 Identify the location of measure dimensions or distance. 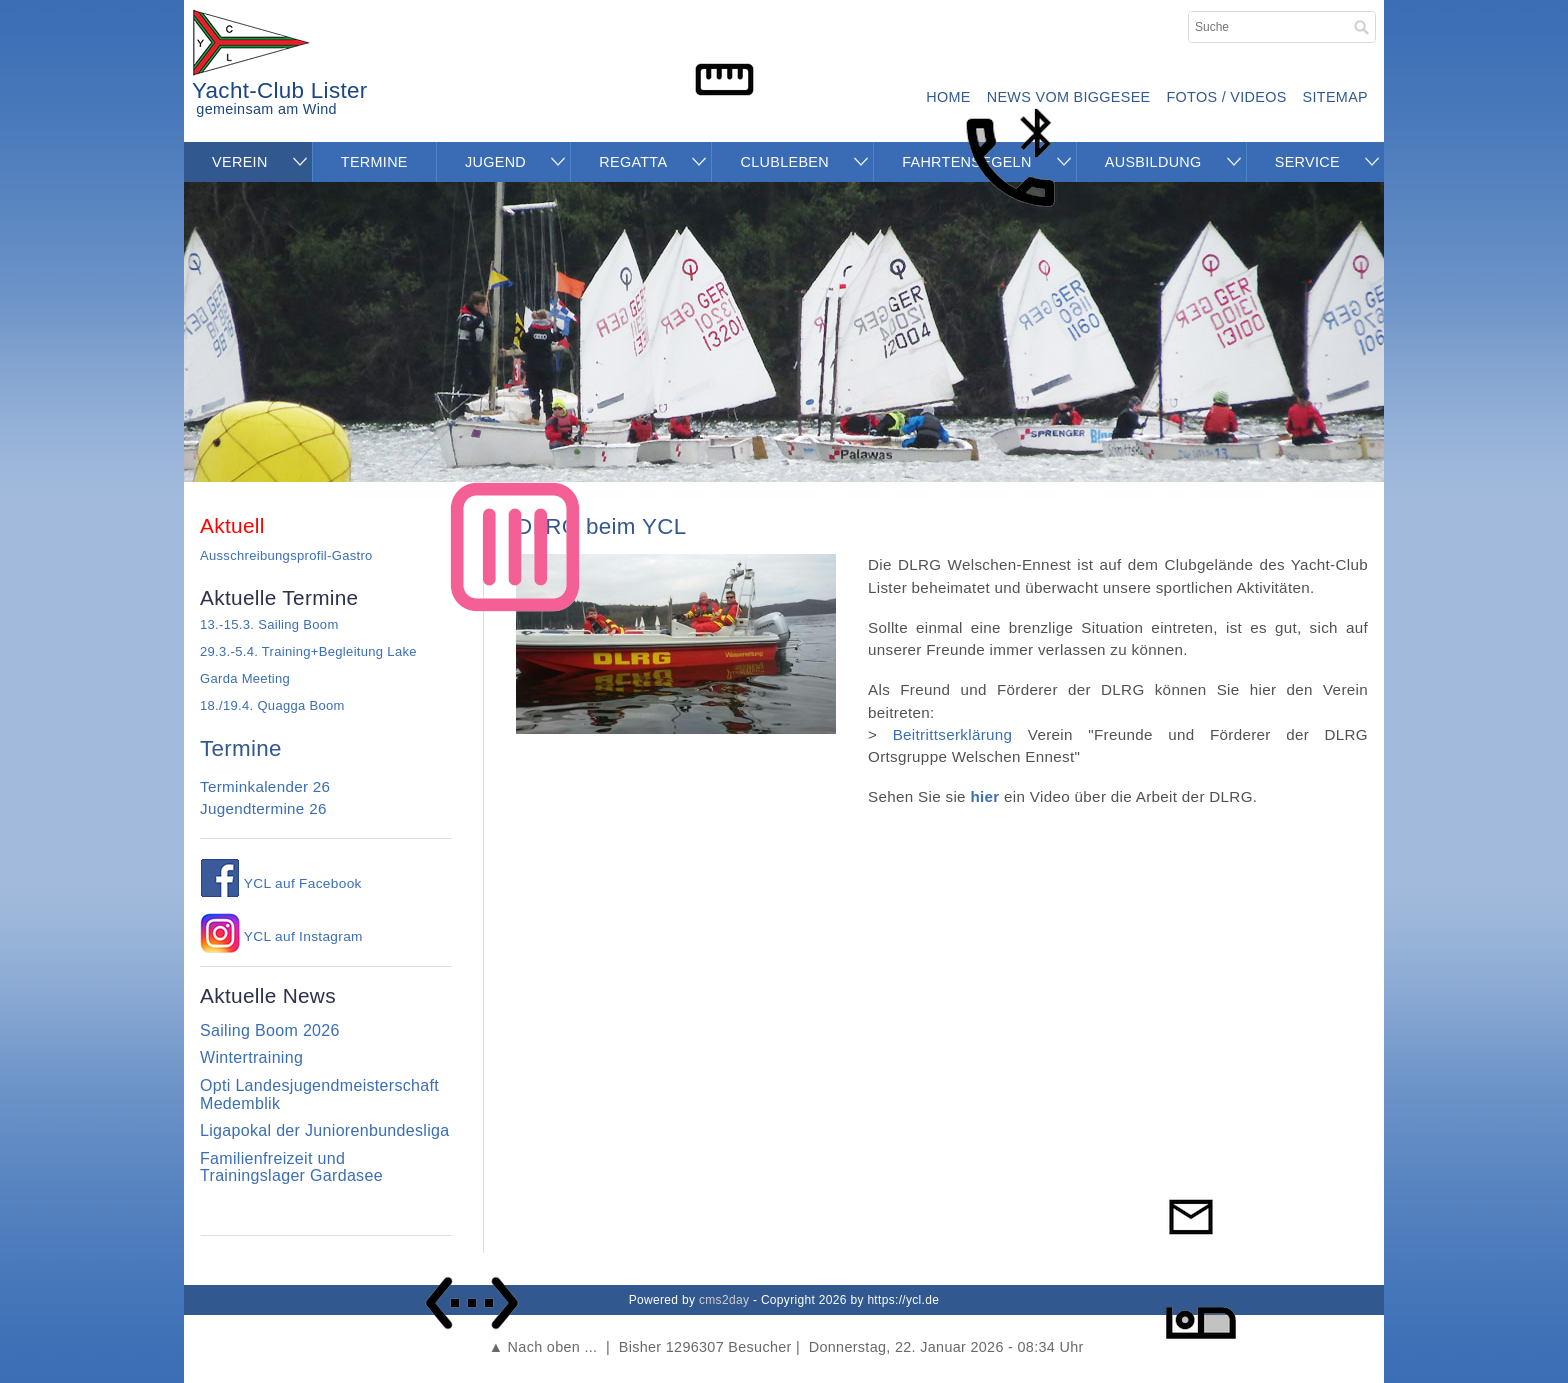
(724, 79).